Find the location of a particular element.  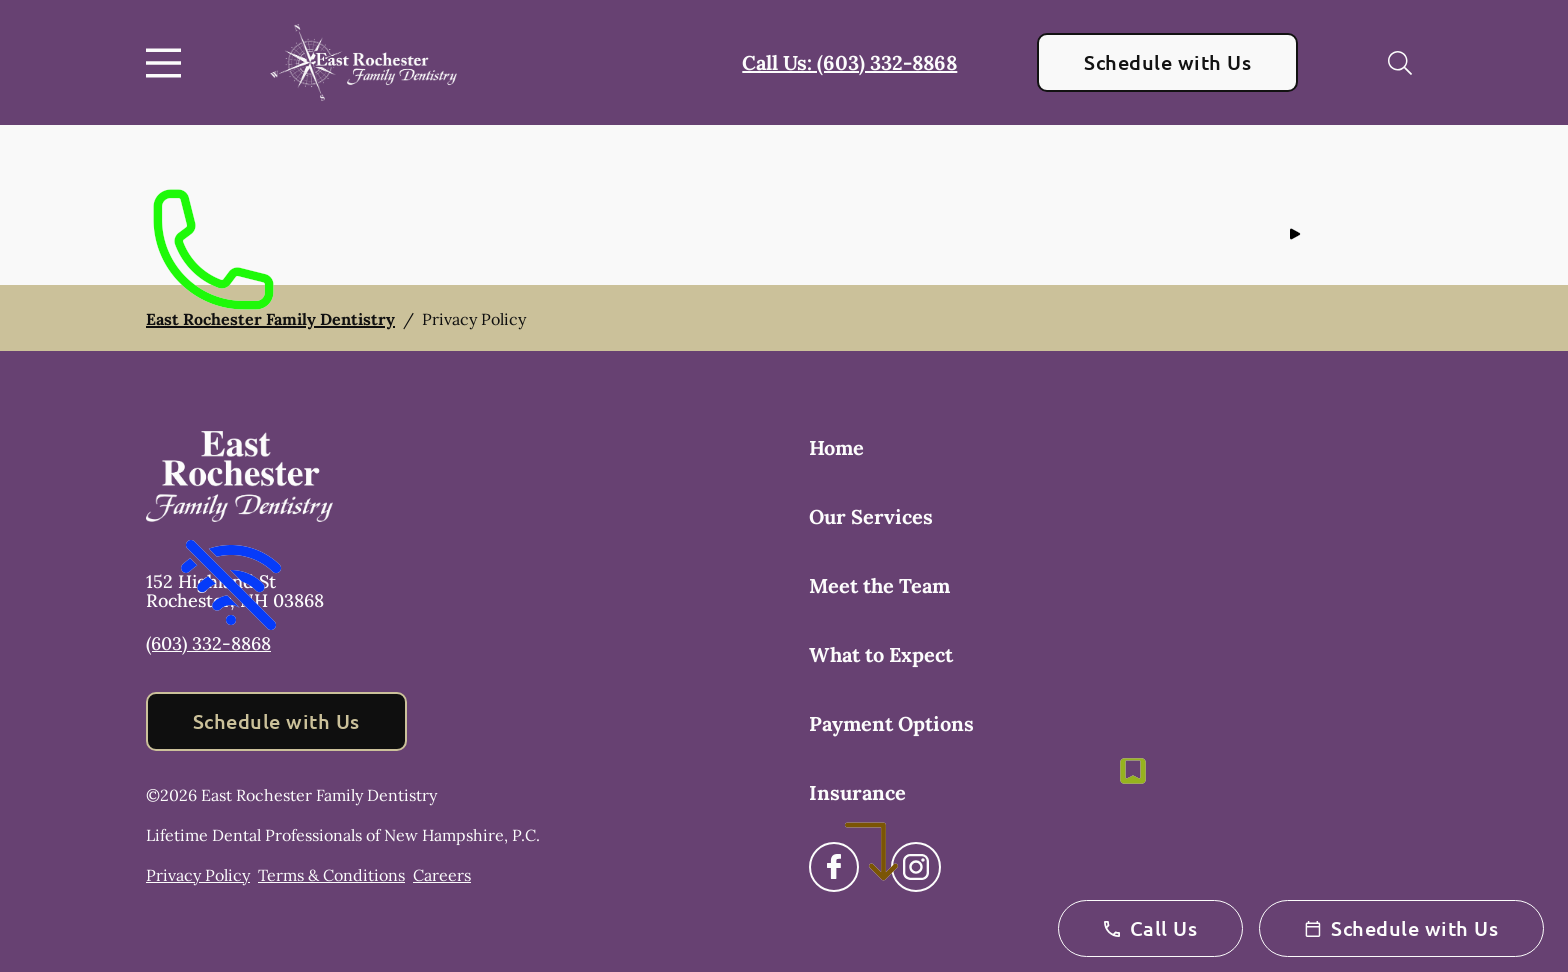

navigate to the next line or section below is located at coordinates (871, 851).